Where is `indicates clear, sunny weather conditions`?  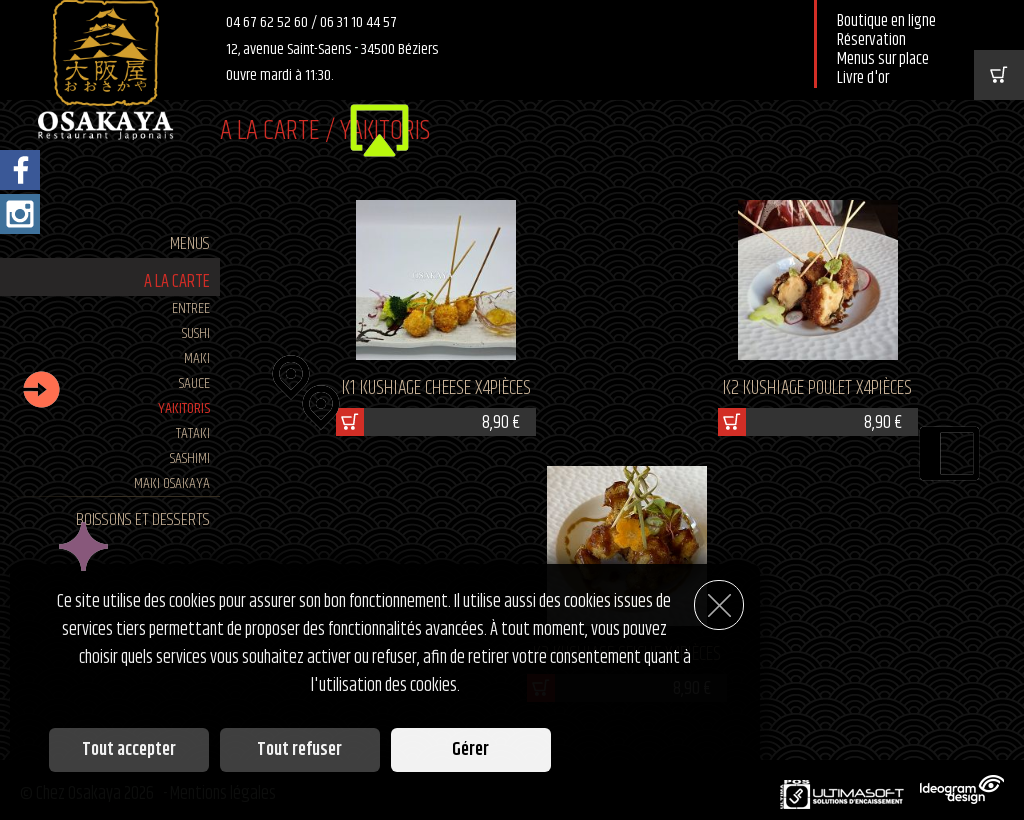 indicates clear, sunny weather conditions is located at coordinates (83, 546).